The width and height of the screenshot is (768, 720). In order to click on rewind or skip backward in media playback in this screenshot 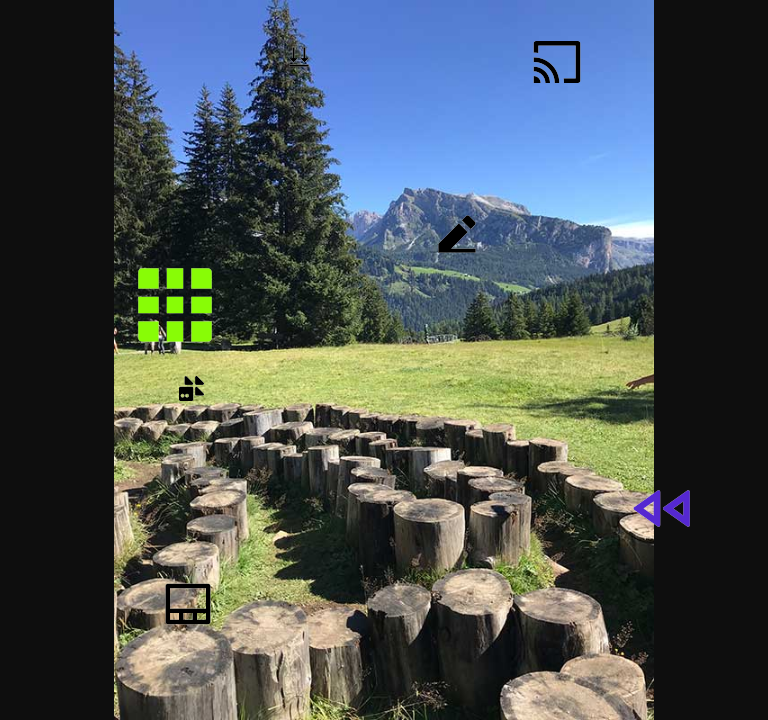, I will do `click(663, 508)`.